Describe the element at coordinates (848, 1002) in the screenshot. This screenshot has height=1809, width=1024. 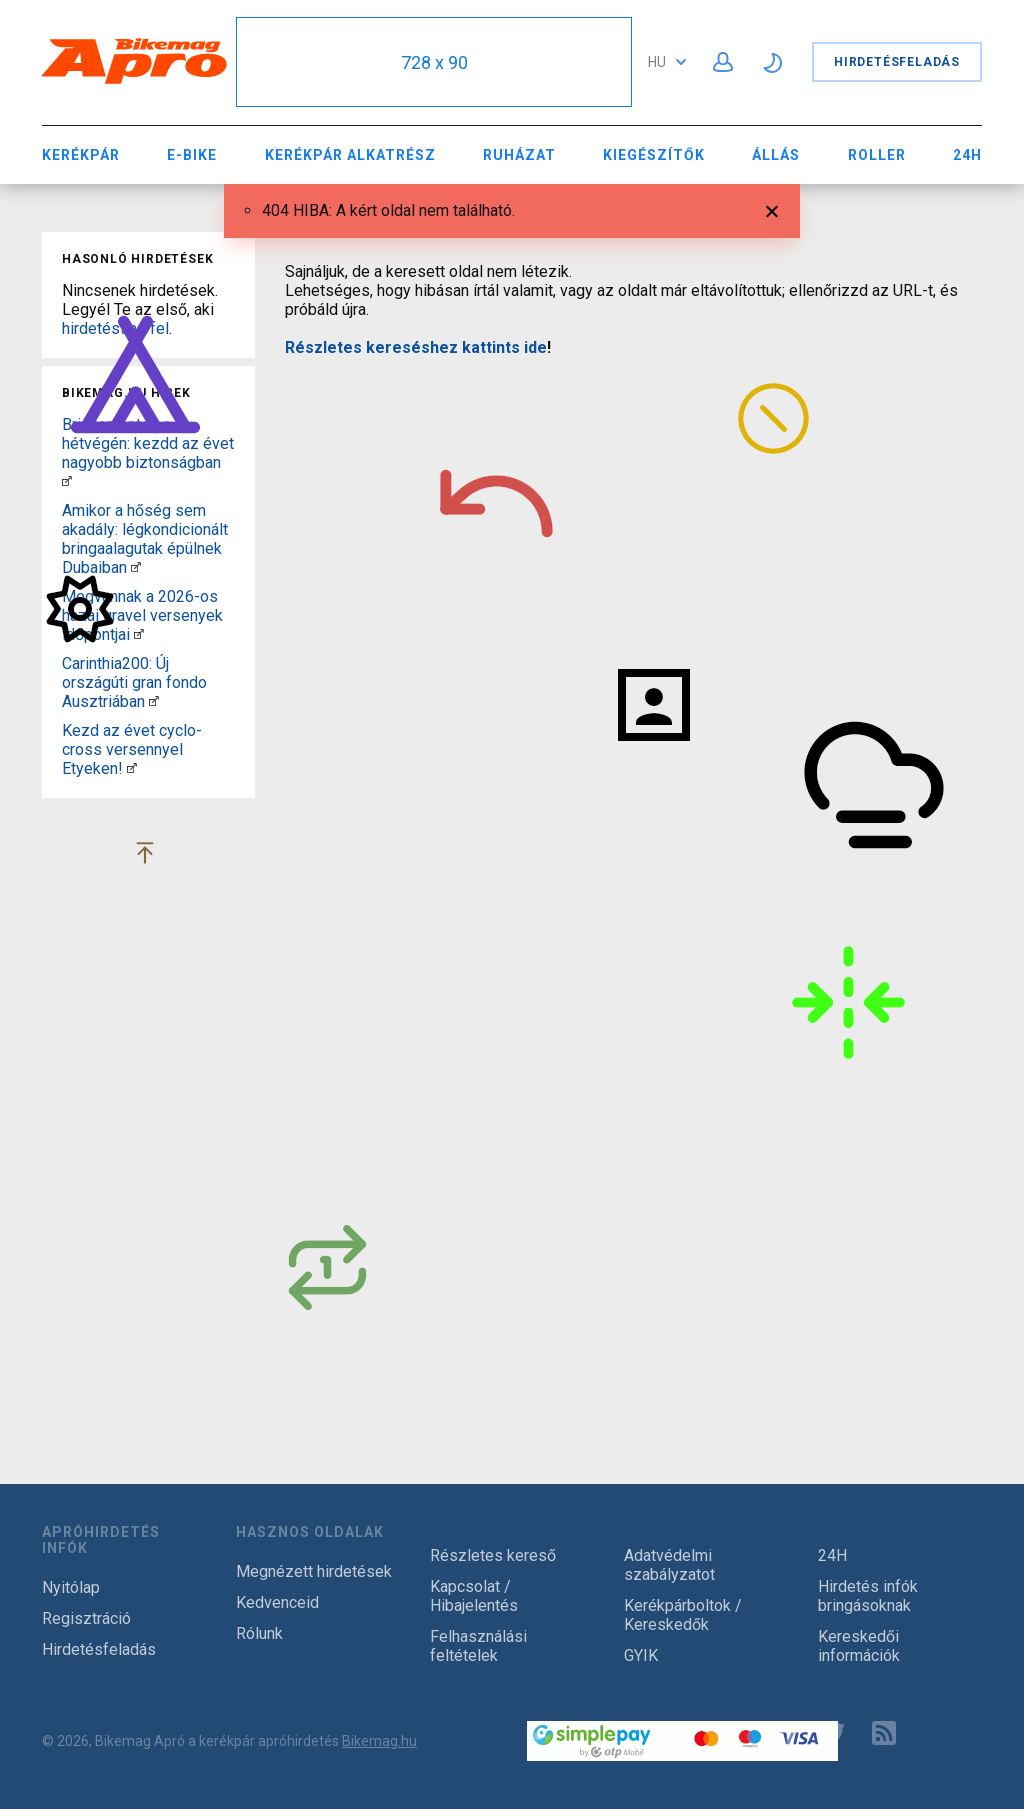
I see `collapse content horizontally` at that location.